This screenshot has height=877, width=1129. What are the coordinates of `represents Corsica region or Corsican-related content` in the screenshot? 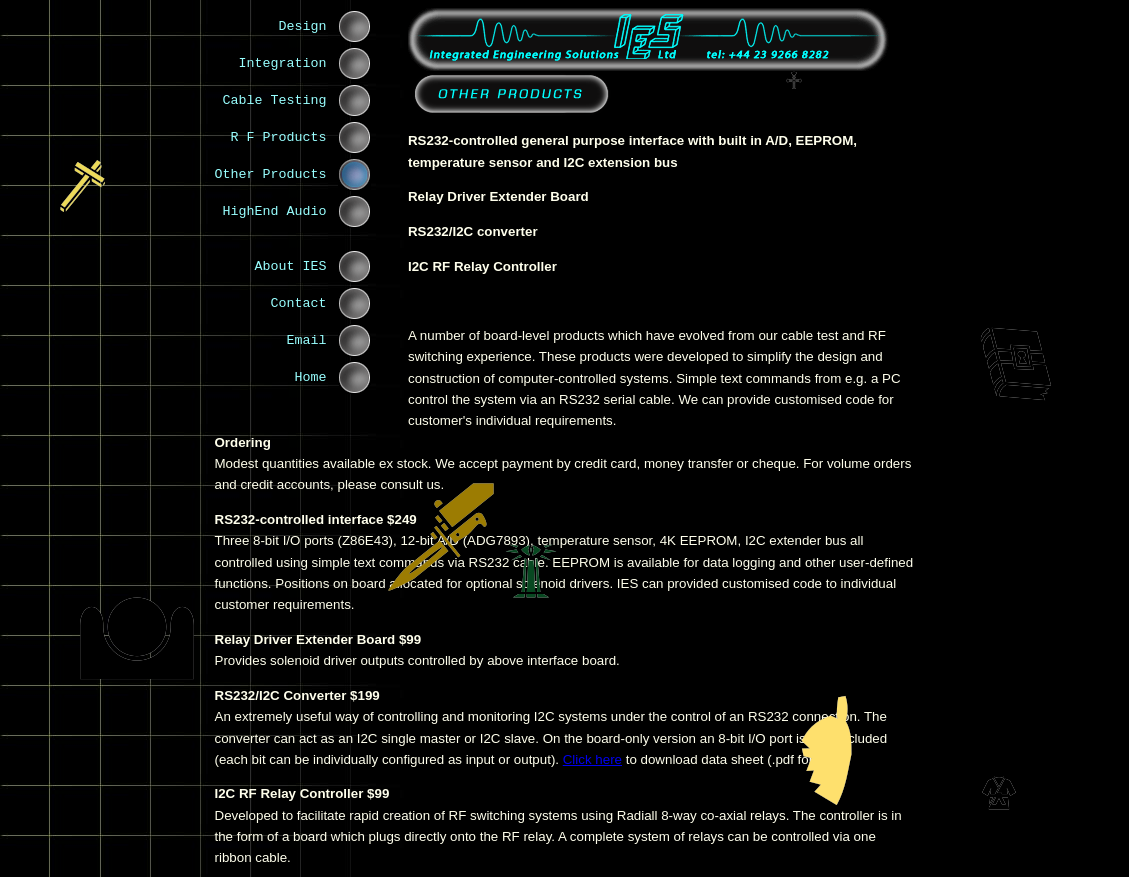 It's located at (826, 750).